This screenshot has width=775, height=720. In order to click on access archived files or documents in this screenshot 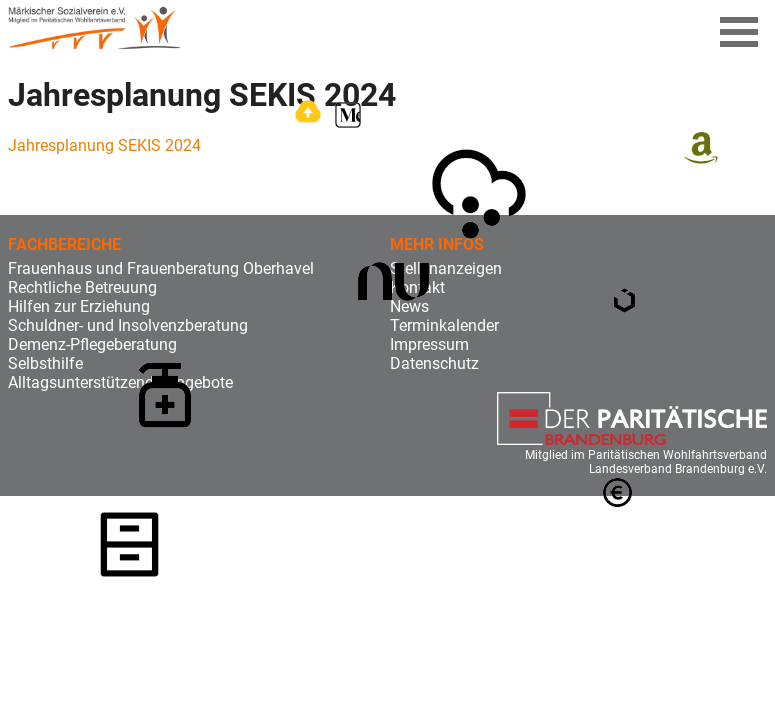, I will do `click(129, 544)`.